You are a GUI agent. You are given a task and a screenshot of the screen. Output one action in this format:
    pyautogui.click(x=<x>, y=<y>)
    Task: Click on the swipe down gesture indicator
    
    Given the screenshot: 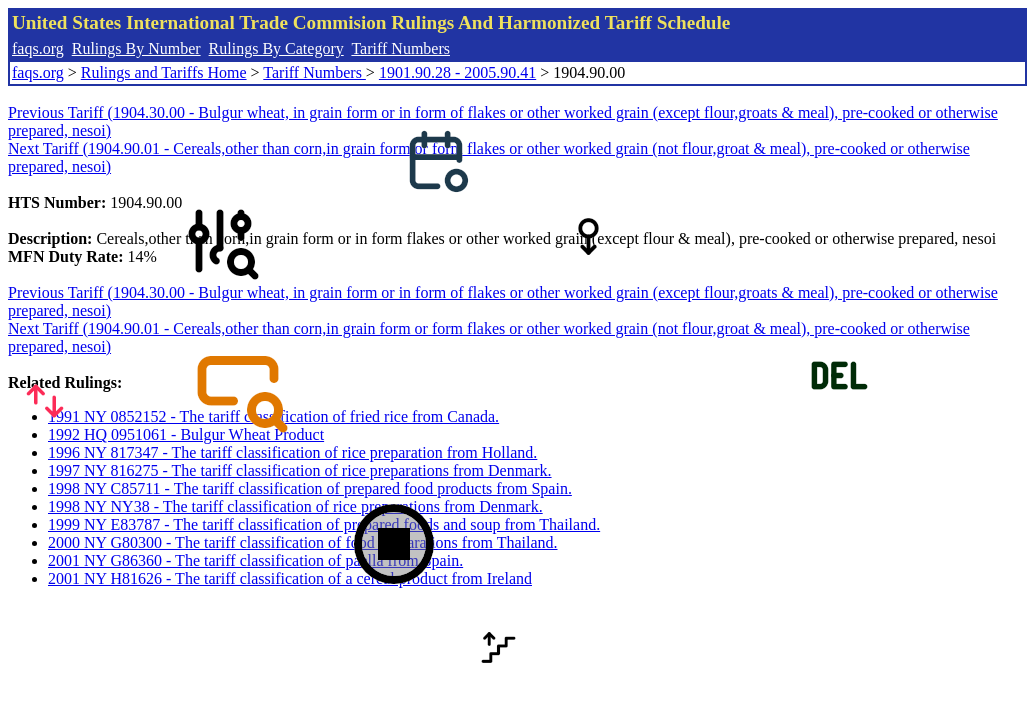 What is the action you would take?
    pyautogui.click(x=588, y=236)
    